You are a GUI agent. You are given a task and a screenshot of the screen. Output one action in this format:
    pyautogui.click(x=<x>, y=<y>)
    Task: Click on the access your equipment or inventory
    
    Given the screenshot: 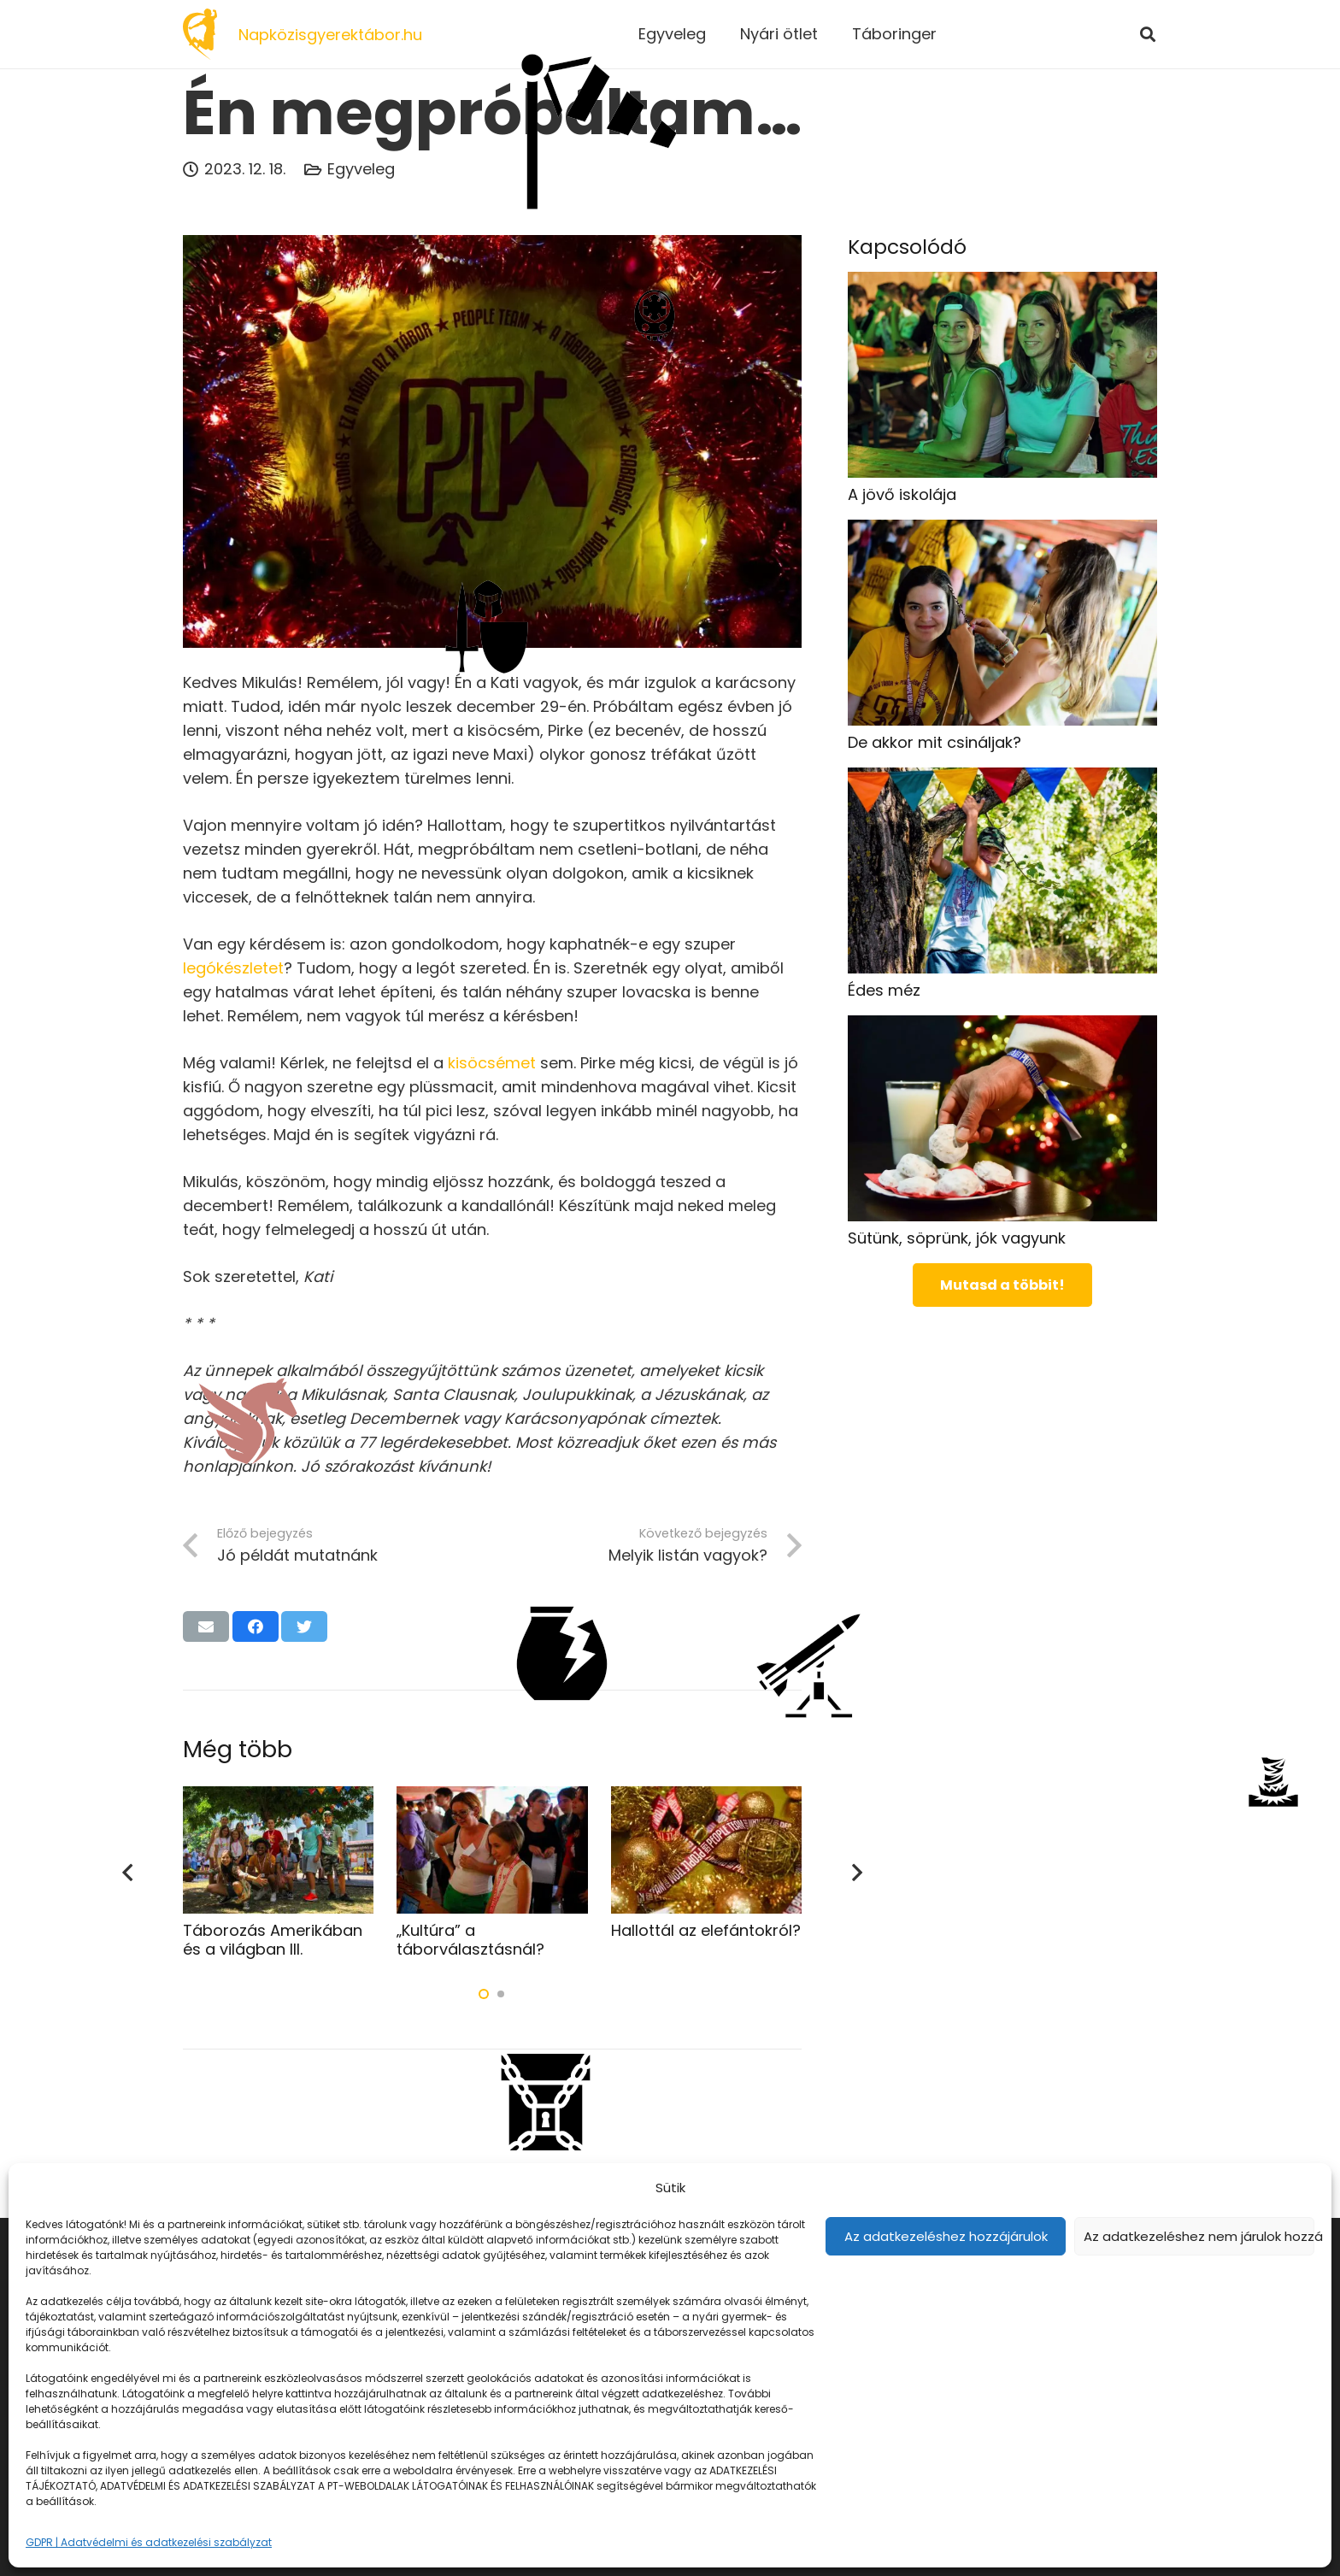 What is the action you would take?
    pyautogui.click(x=486, y=627)
    